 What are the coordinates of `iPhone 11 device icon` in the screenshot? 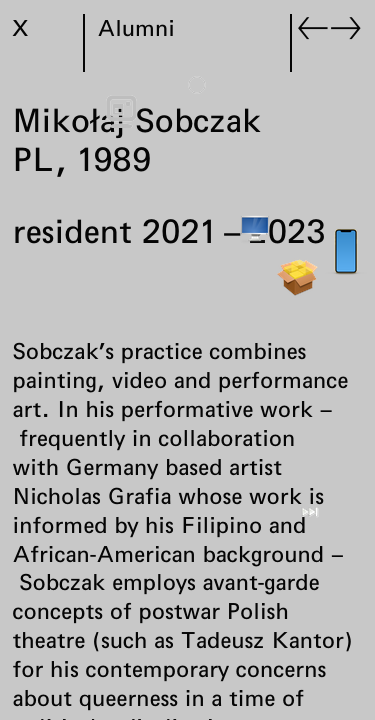 It's located at (346, 252).